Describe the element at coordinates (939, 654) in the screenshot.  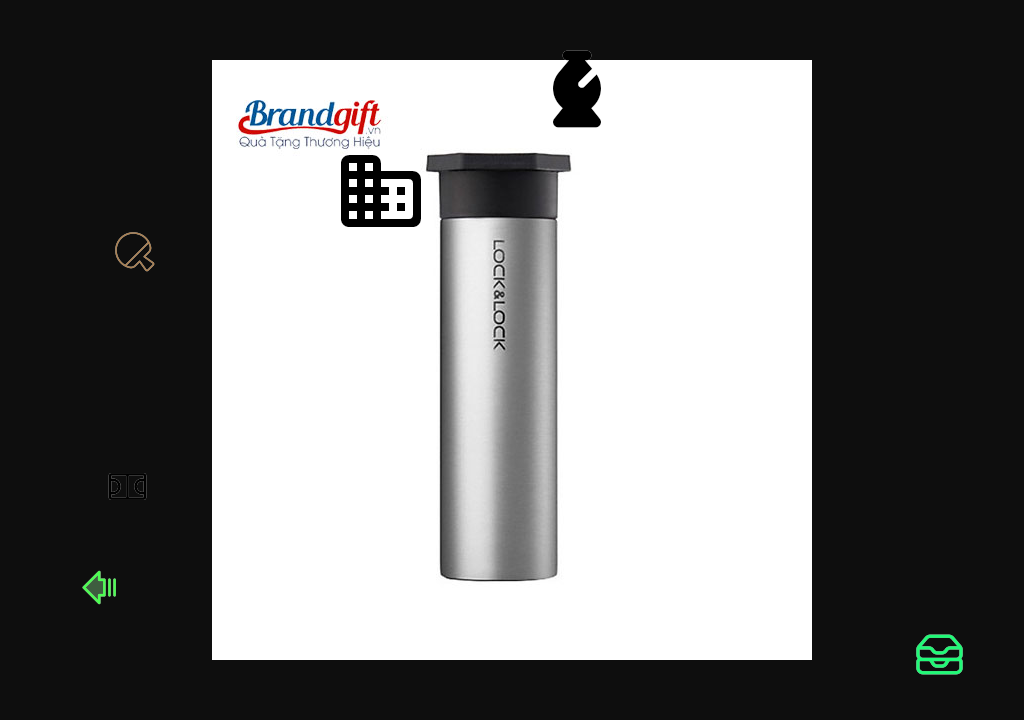
I see `view all inboxes` at that location.